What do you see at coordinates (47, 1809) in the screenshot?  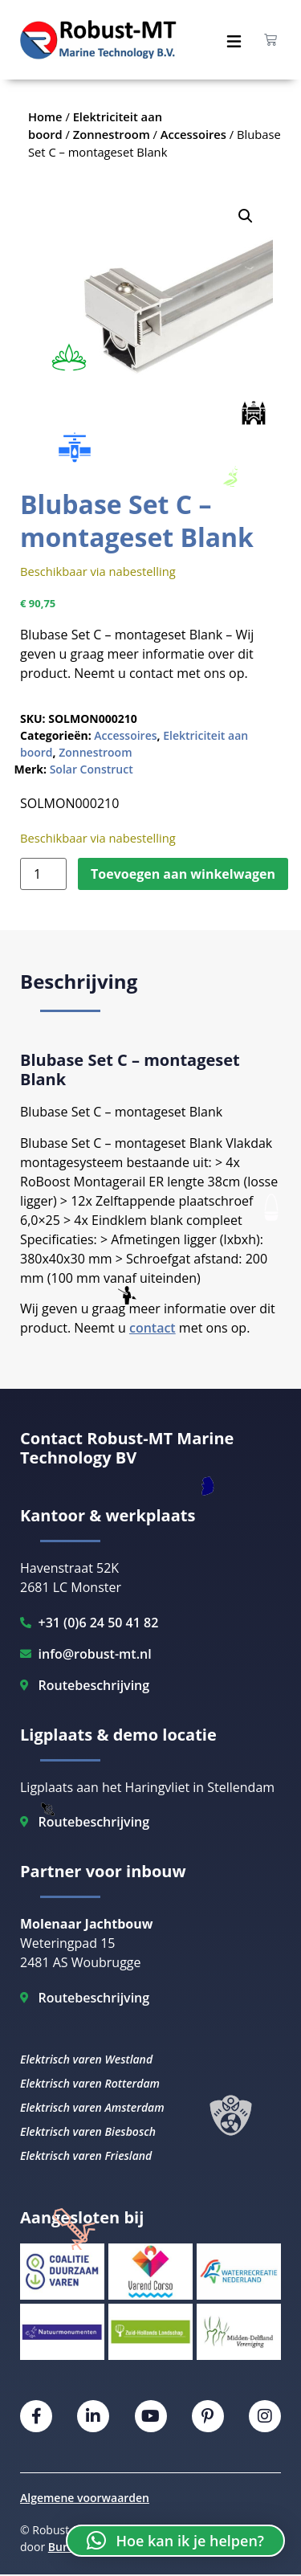 I see `activate disintegrate ability or spell` at bounding box center [47, 1809].